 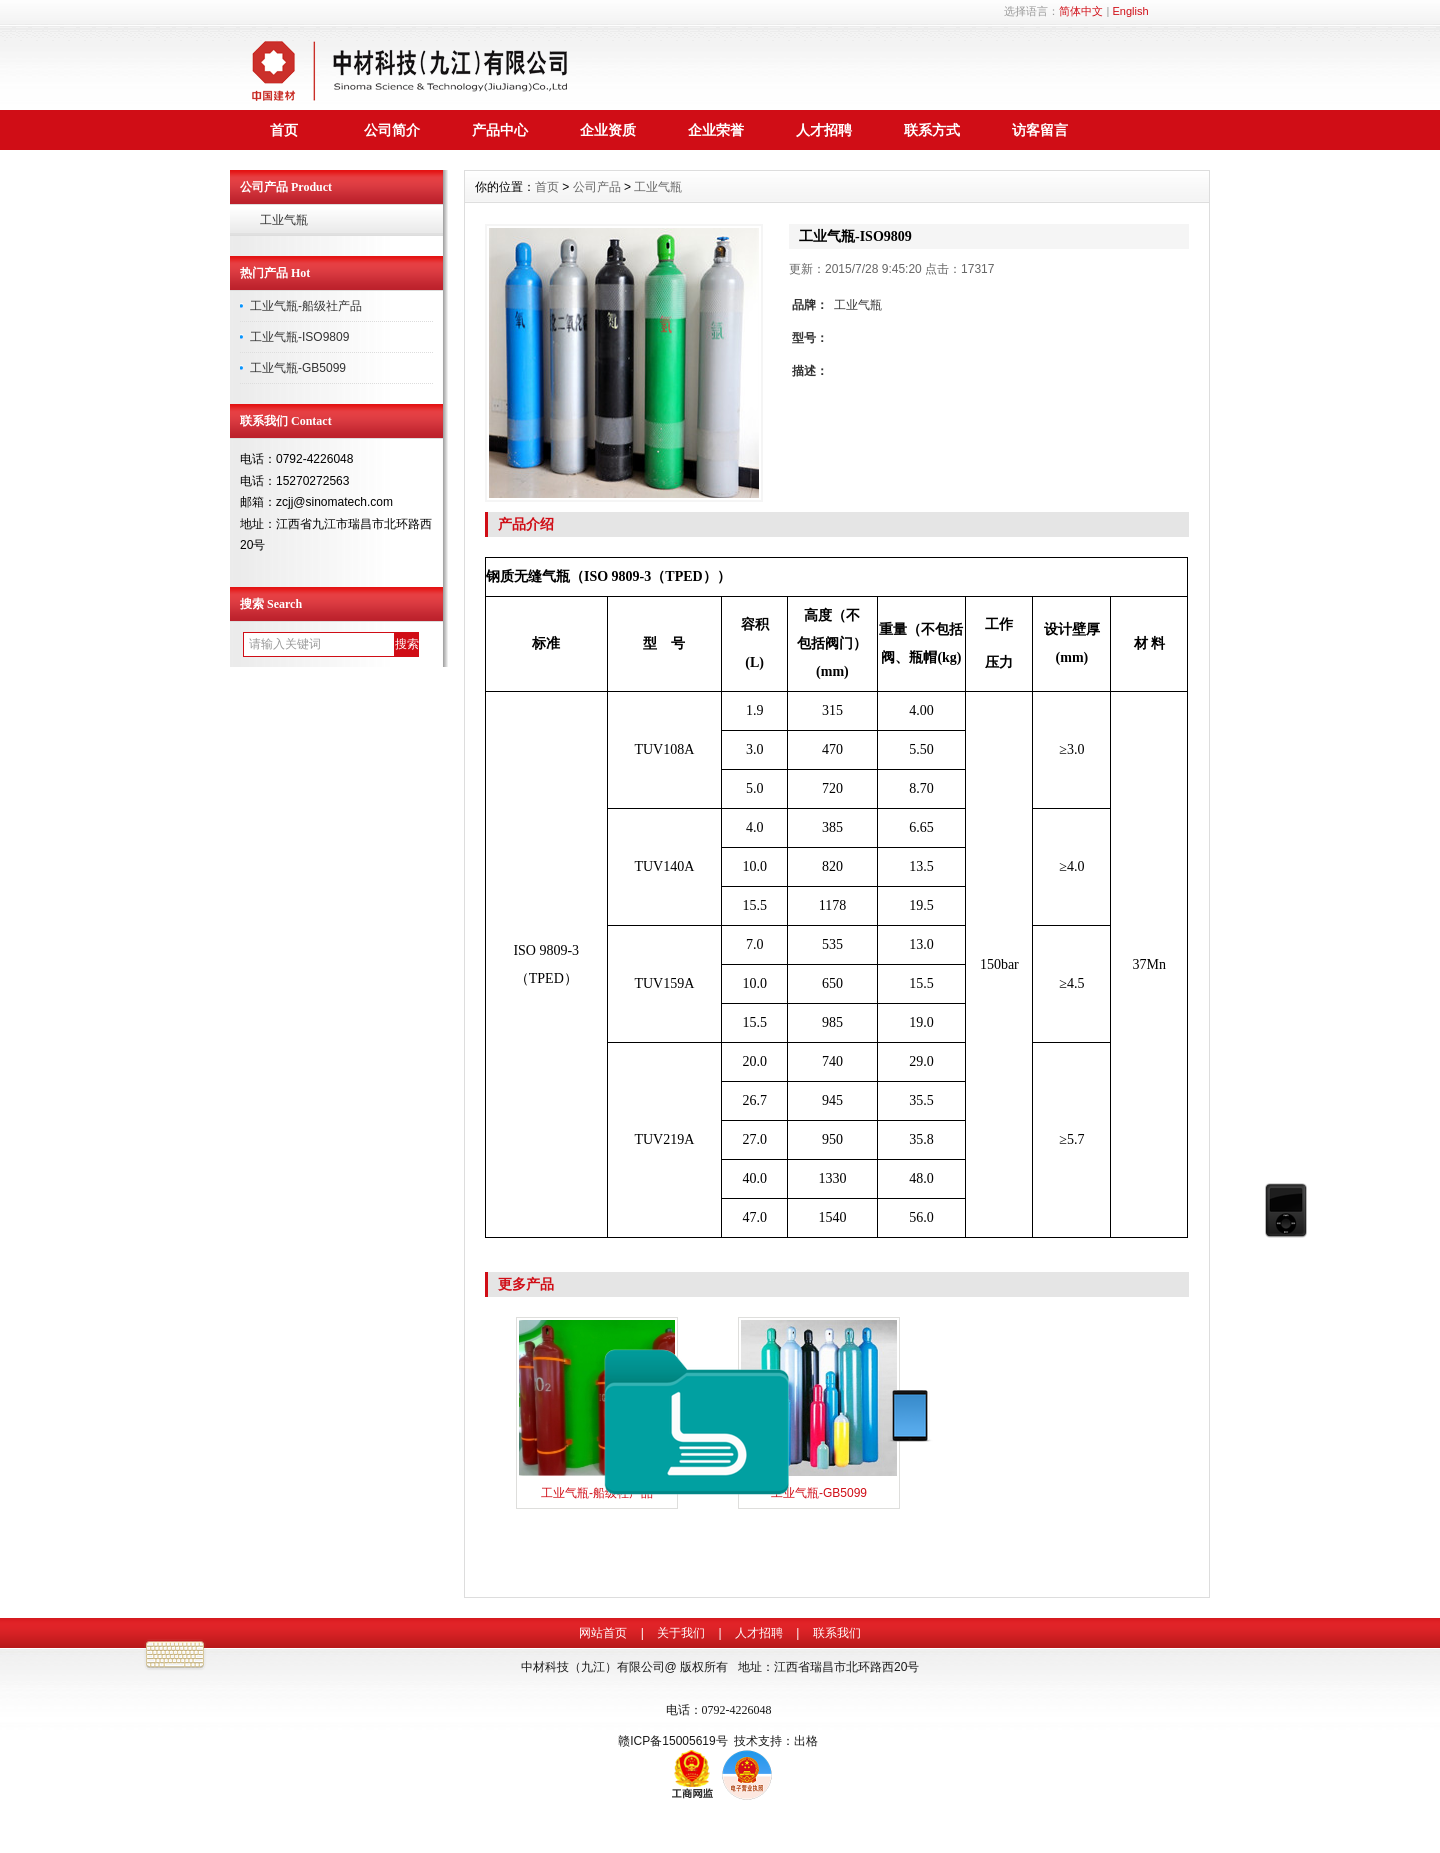 I want to click on open taaghche app files folder, so click(x=696, y=1427).